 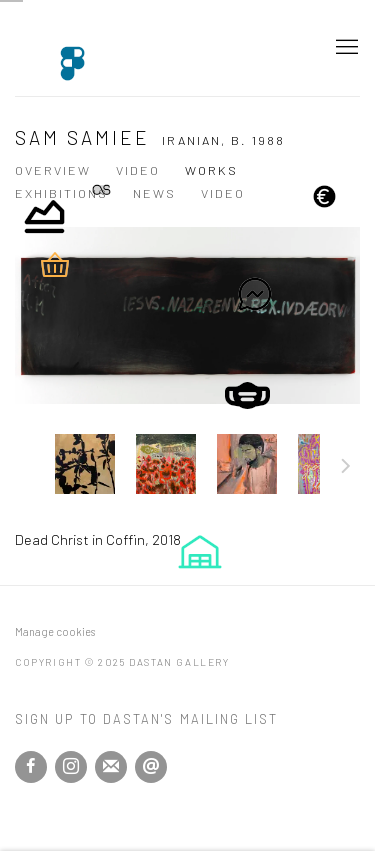 I want to click on view shopping basket, so click(x=55, y=266).